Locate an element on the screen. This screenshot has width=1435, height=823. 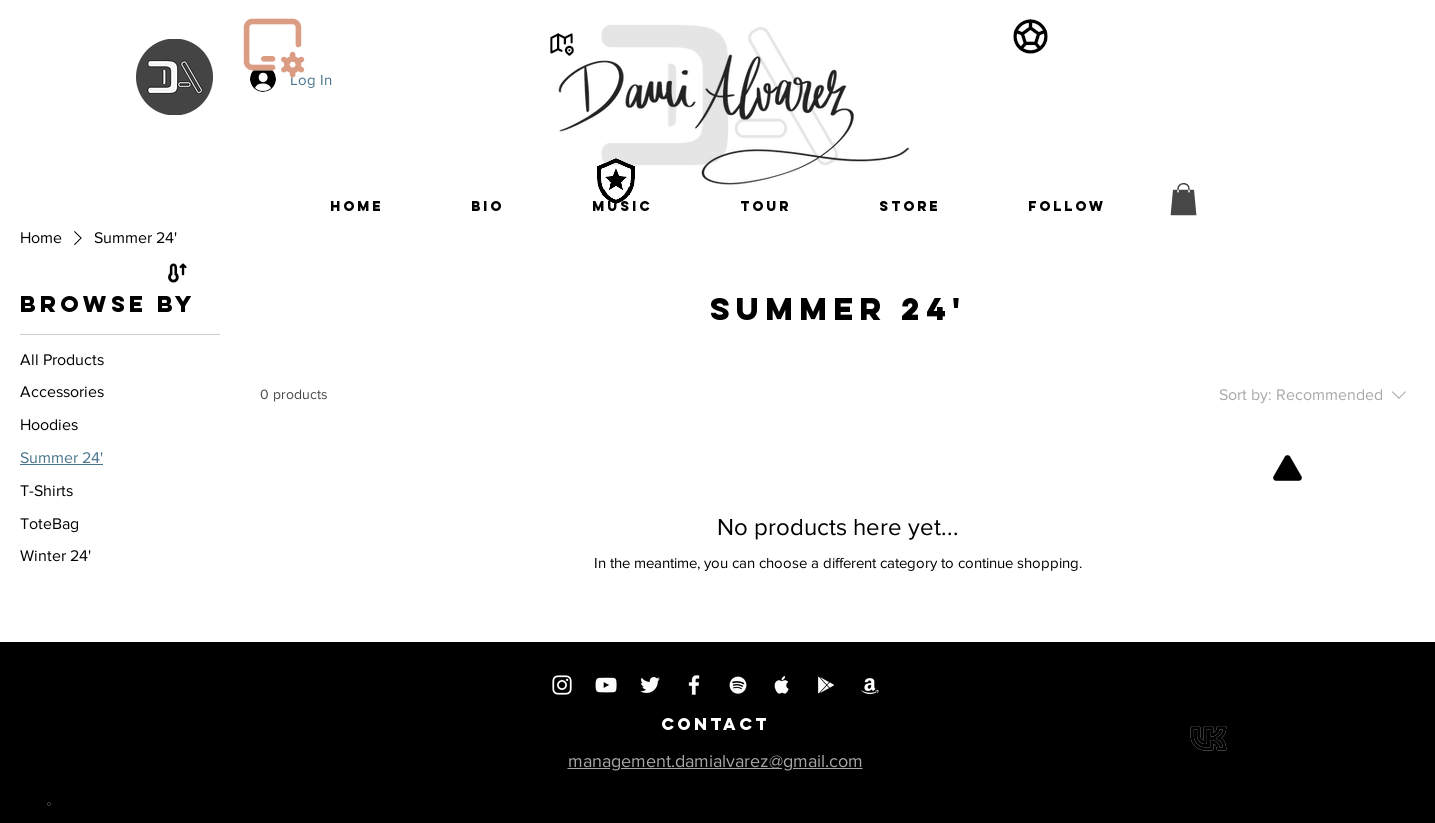
indicates a warning or alert status is located at coordinates (1287, 468).